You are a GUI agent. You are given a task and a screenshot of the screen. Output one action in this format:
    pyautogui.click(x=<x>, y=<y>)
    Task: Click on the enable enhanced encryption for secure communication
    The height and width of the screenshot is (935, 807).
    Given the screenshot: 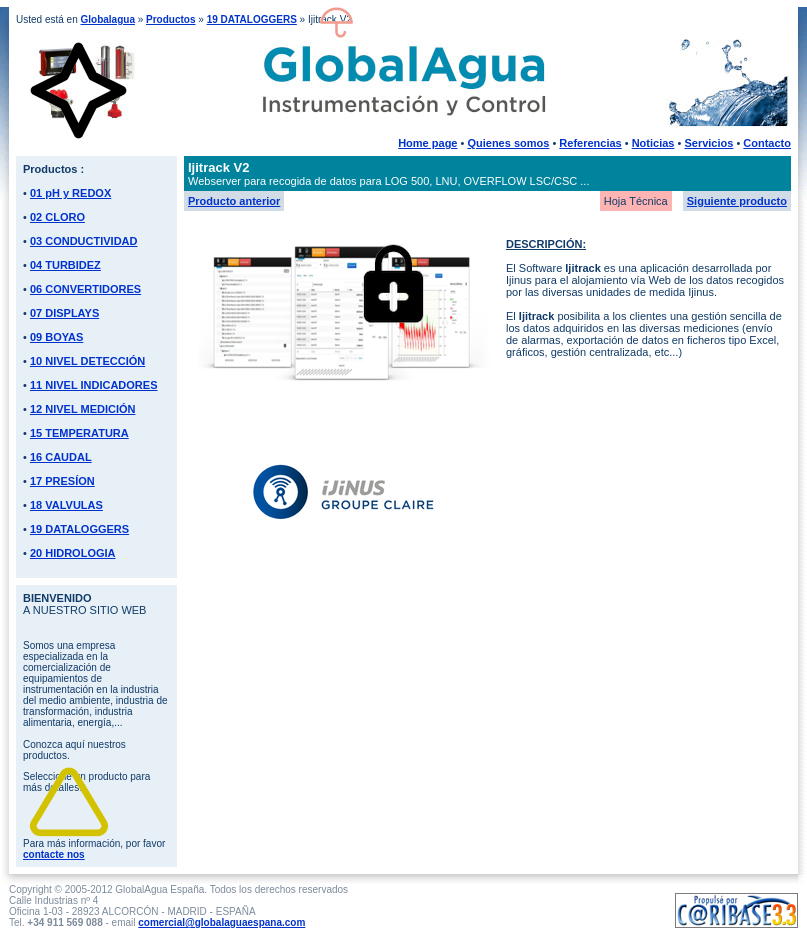 What is the action you would take?
    pyautogui.click(x=393, y=285)
    